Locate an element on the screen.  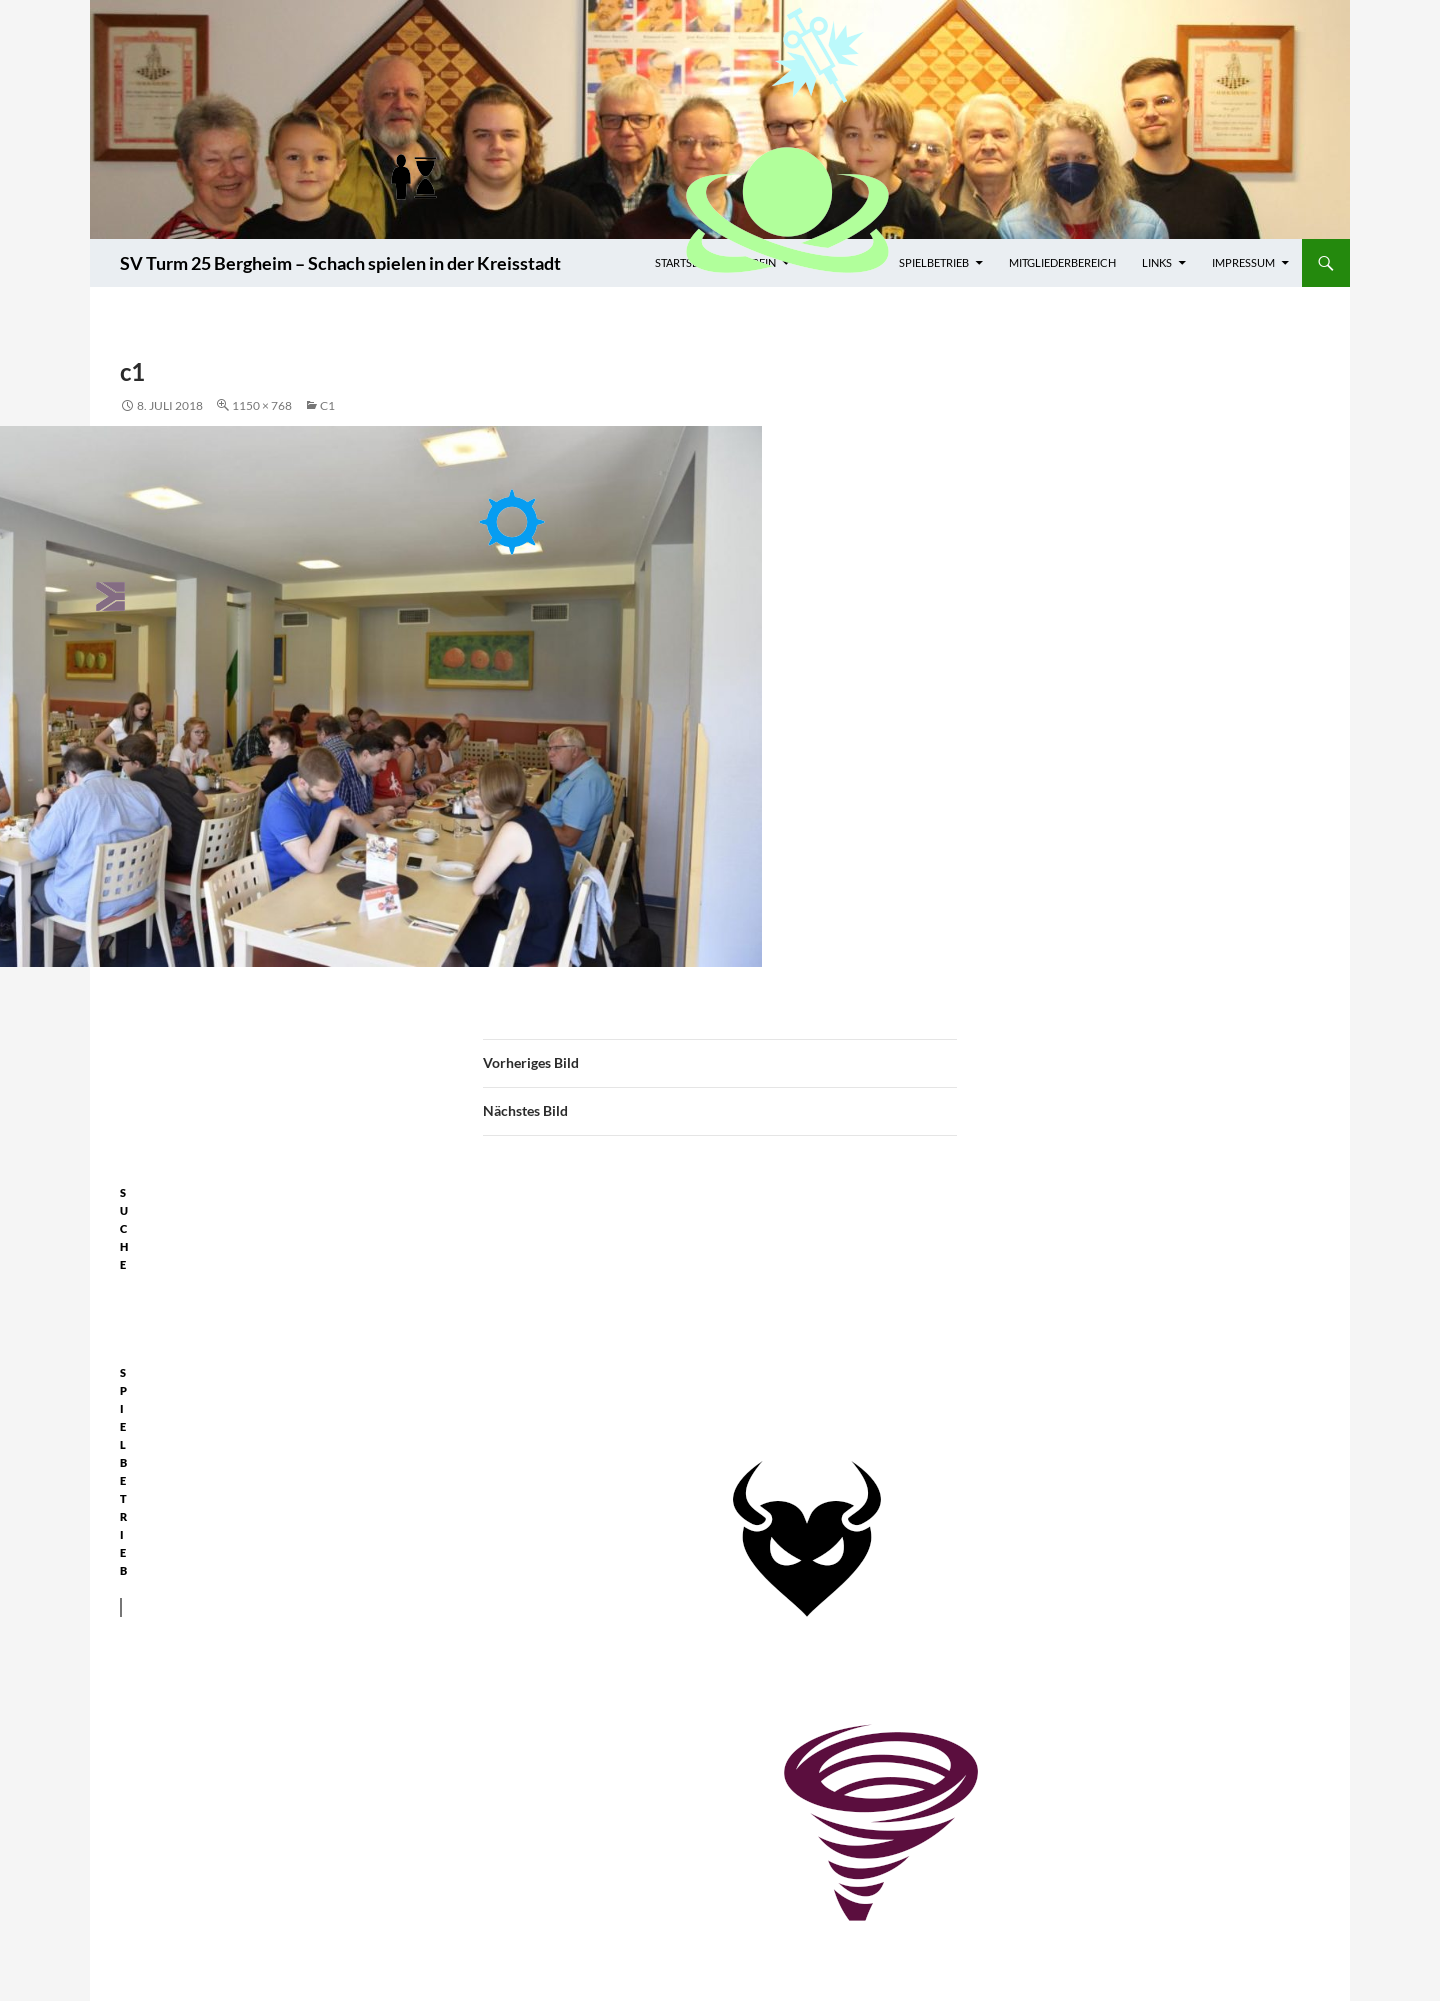
indicates a villain or antagonist character with romantic themes is located at coordinates (807, 1538).